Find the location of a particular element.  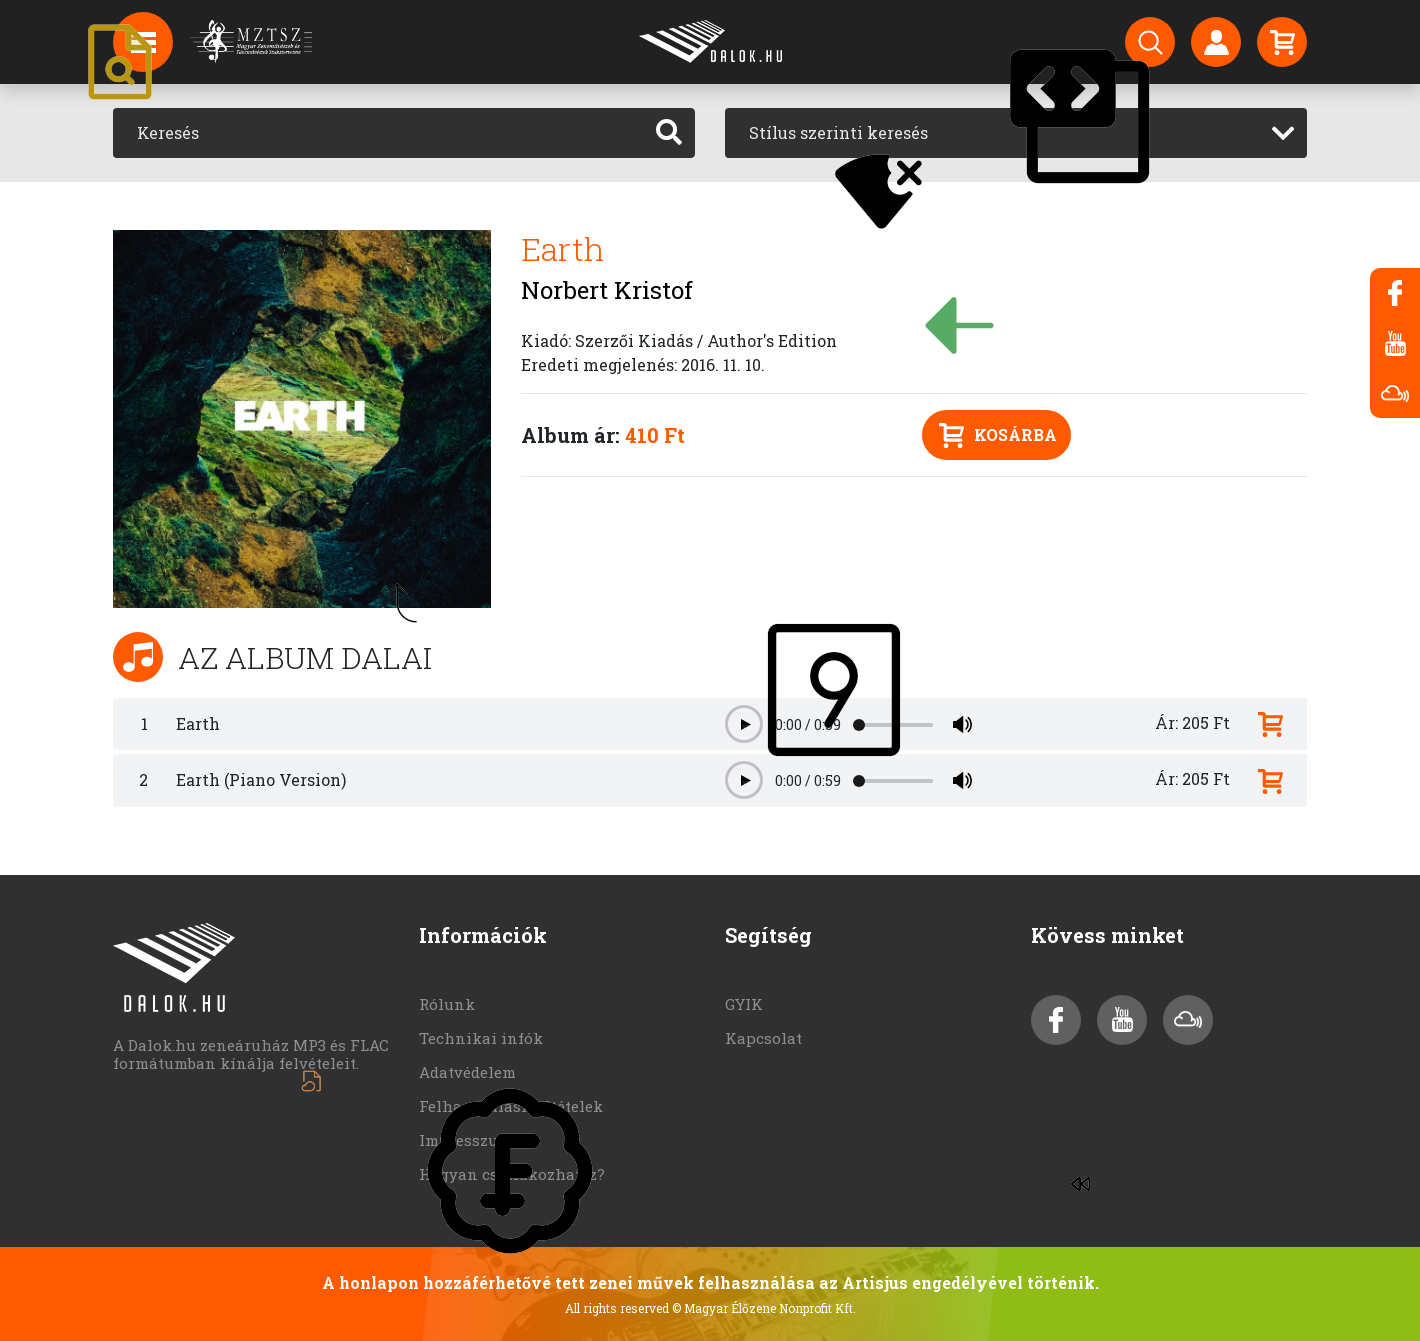

search within a document or file is located at coordinates (120, 62).